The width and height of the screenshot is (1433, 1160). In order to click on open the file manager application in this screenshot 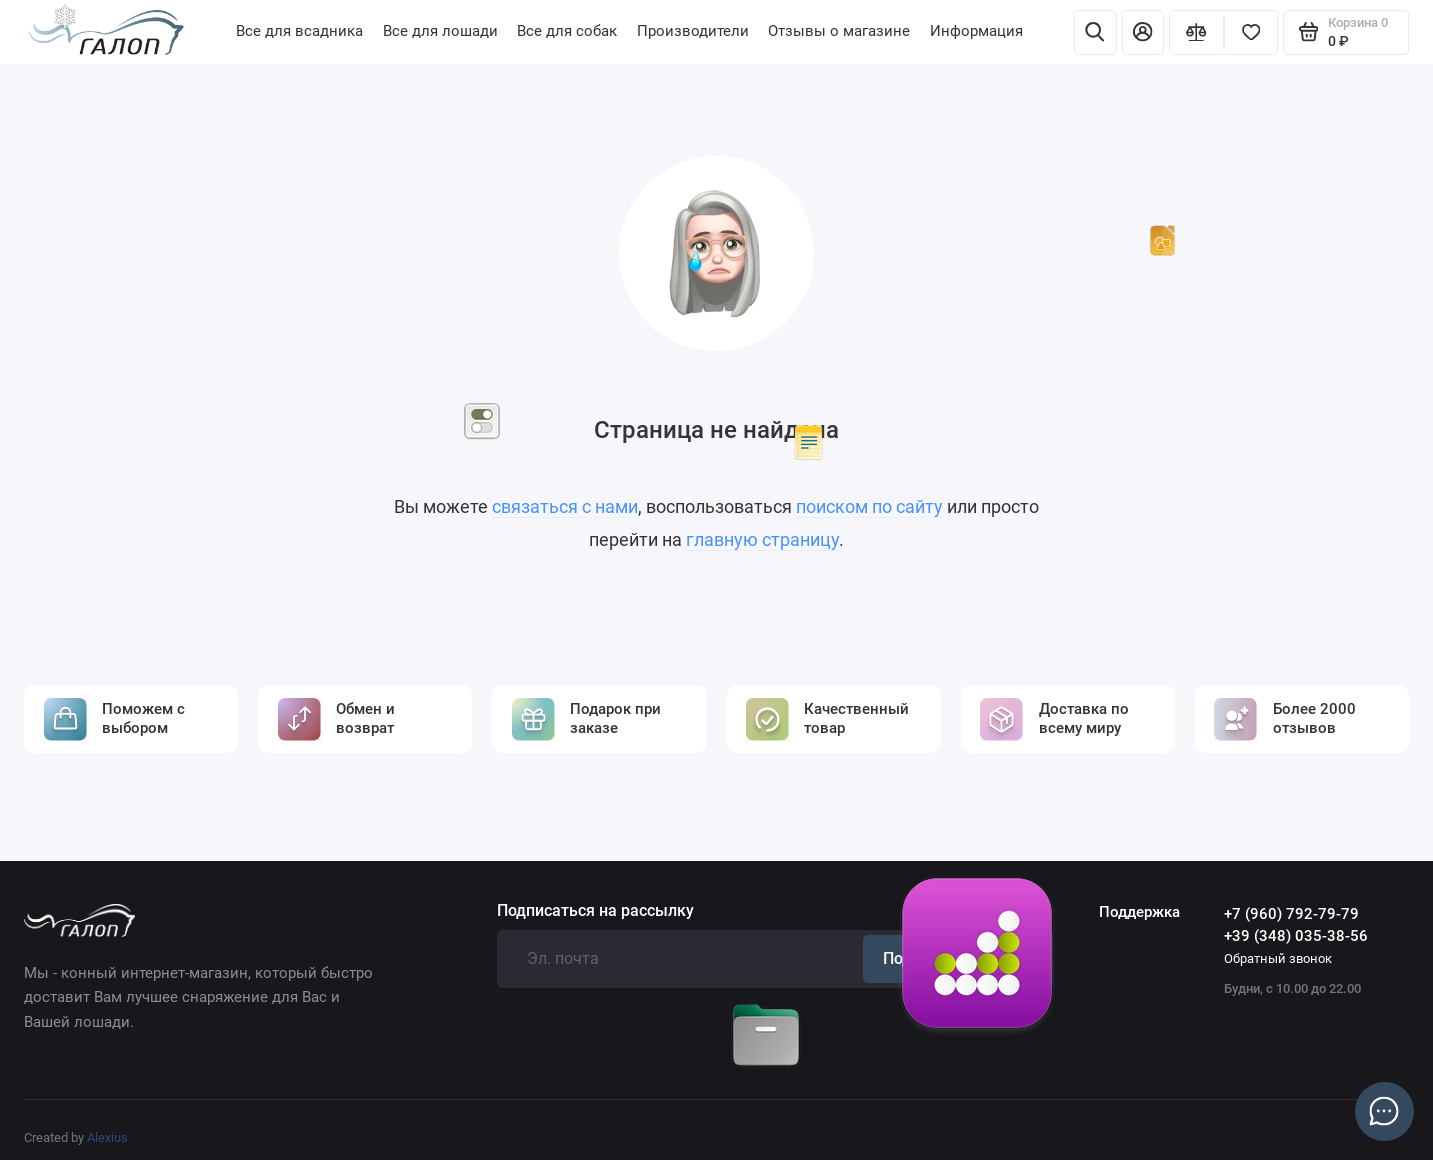, I will do `click(766, 1035)`.